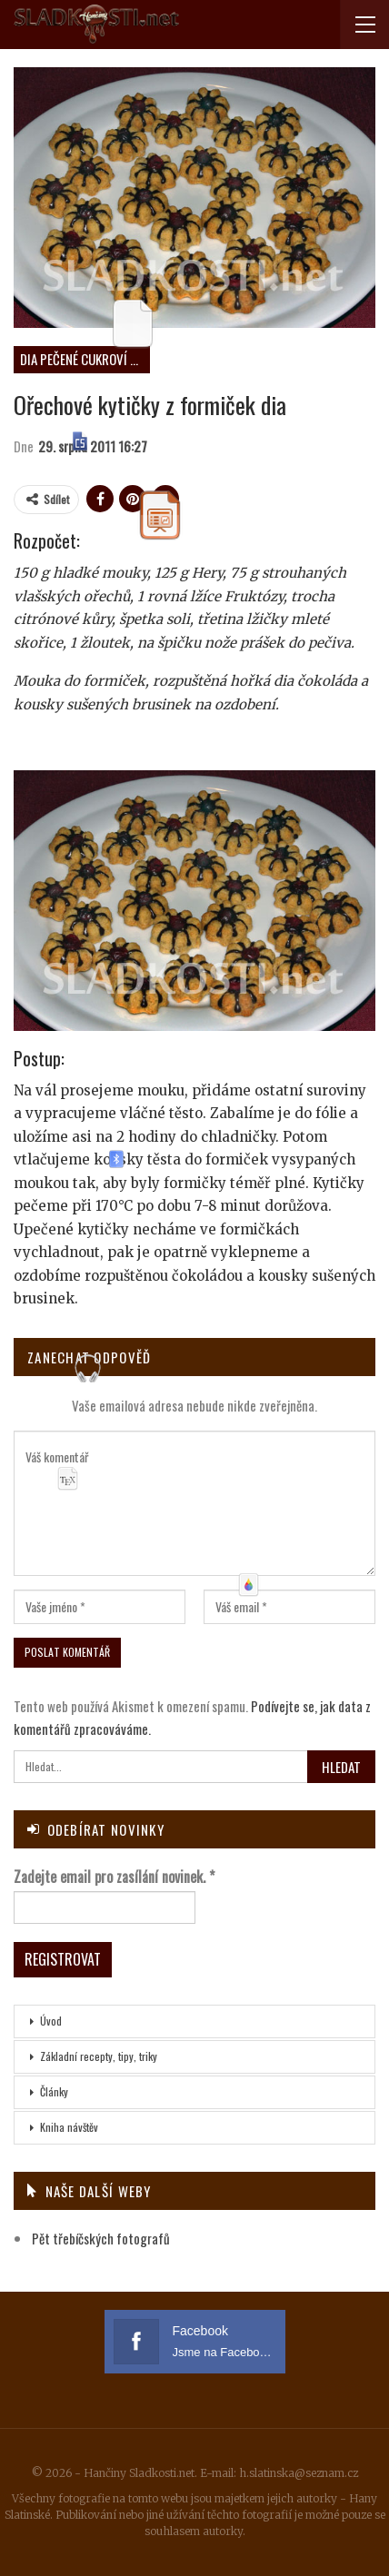 The width and height of the screenshot is (389, 2576). I want to click on access bluetooth settings, so click(116, 1159).